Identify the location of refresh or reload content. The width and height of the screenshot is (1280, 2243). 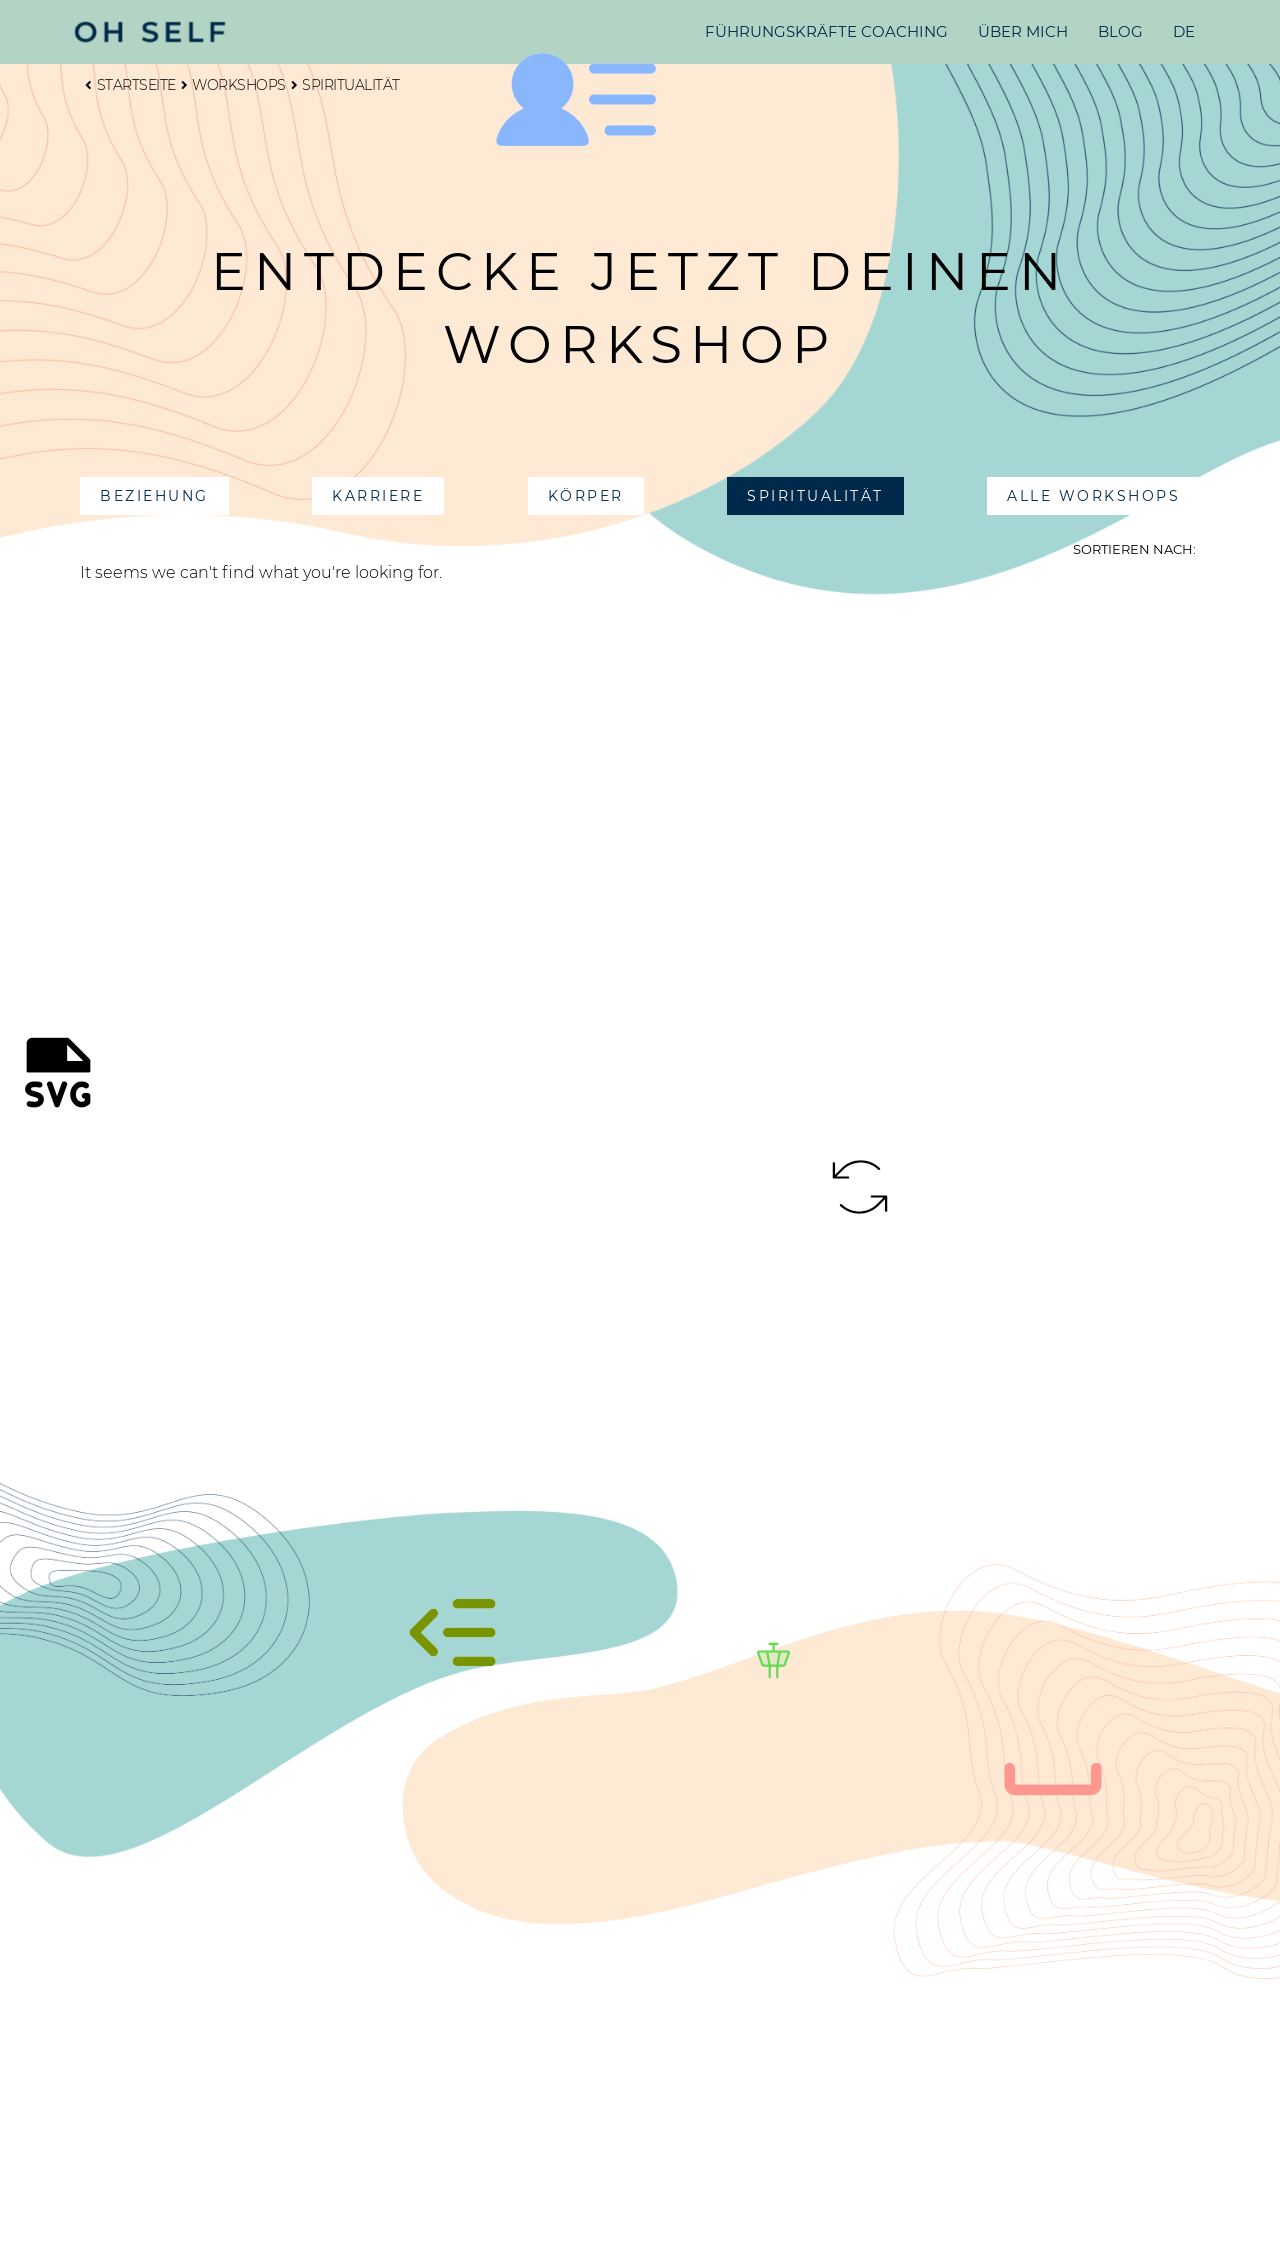
(860, 1187).